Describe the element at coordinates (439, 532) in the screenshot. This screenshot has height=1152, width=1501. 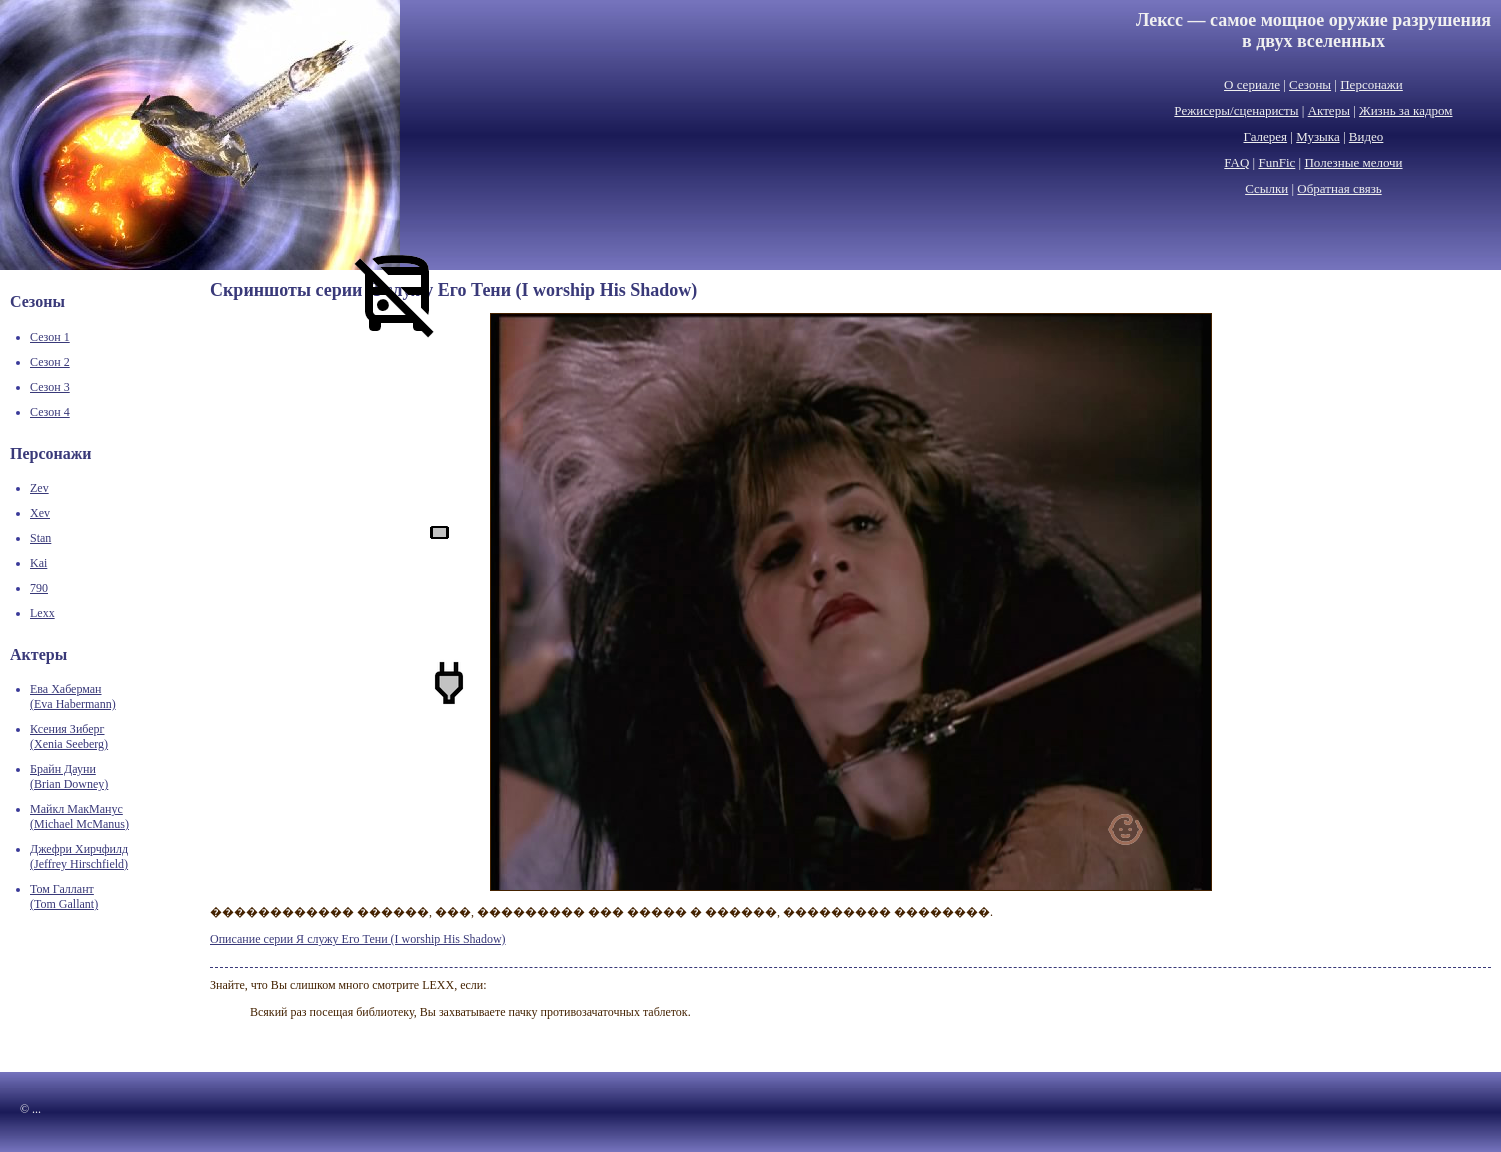
I see `rotate device to landscape orientation` at that location.